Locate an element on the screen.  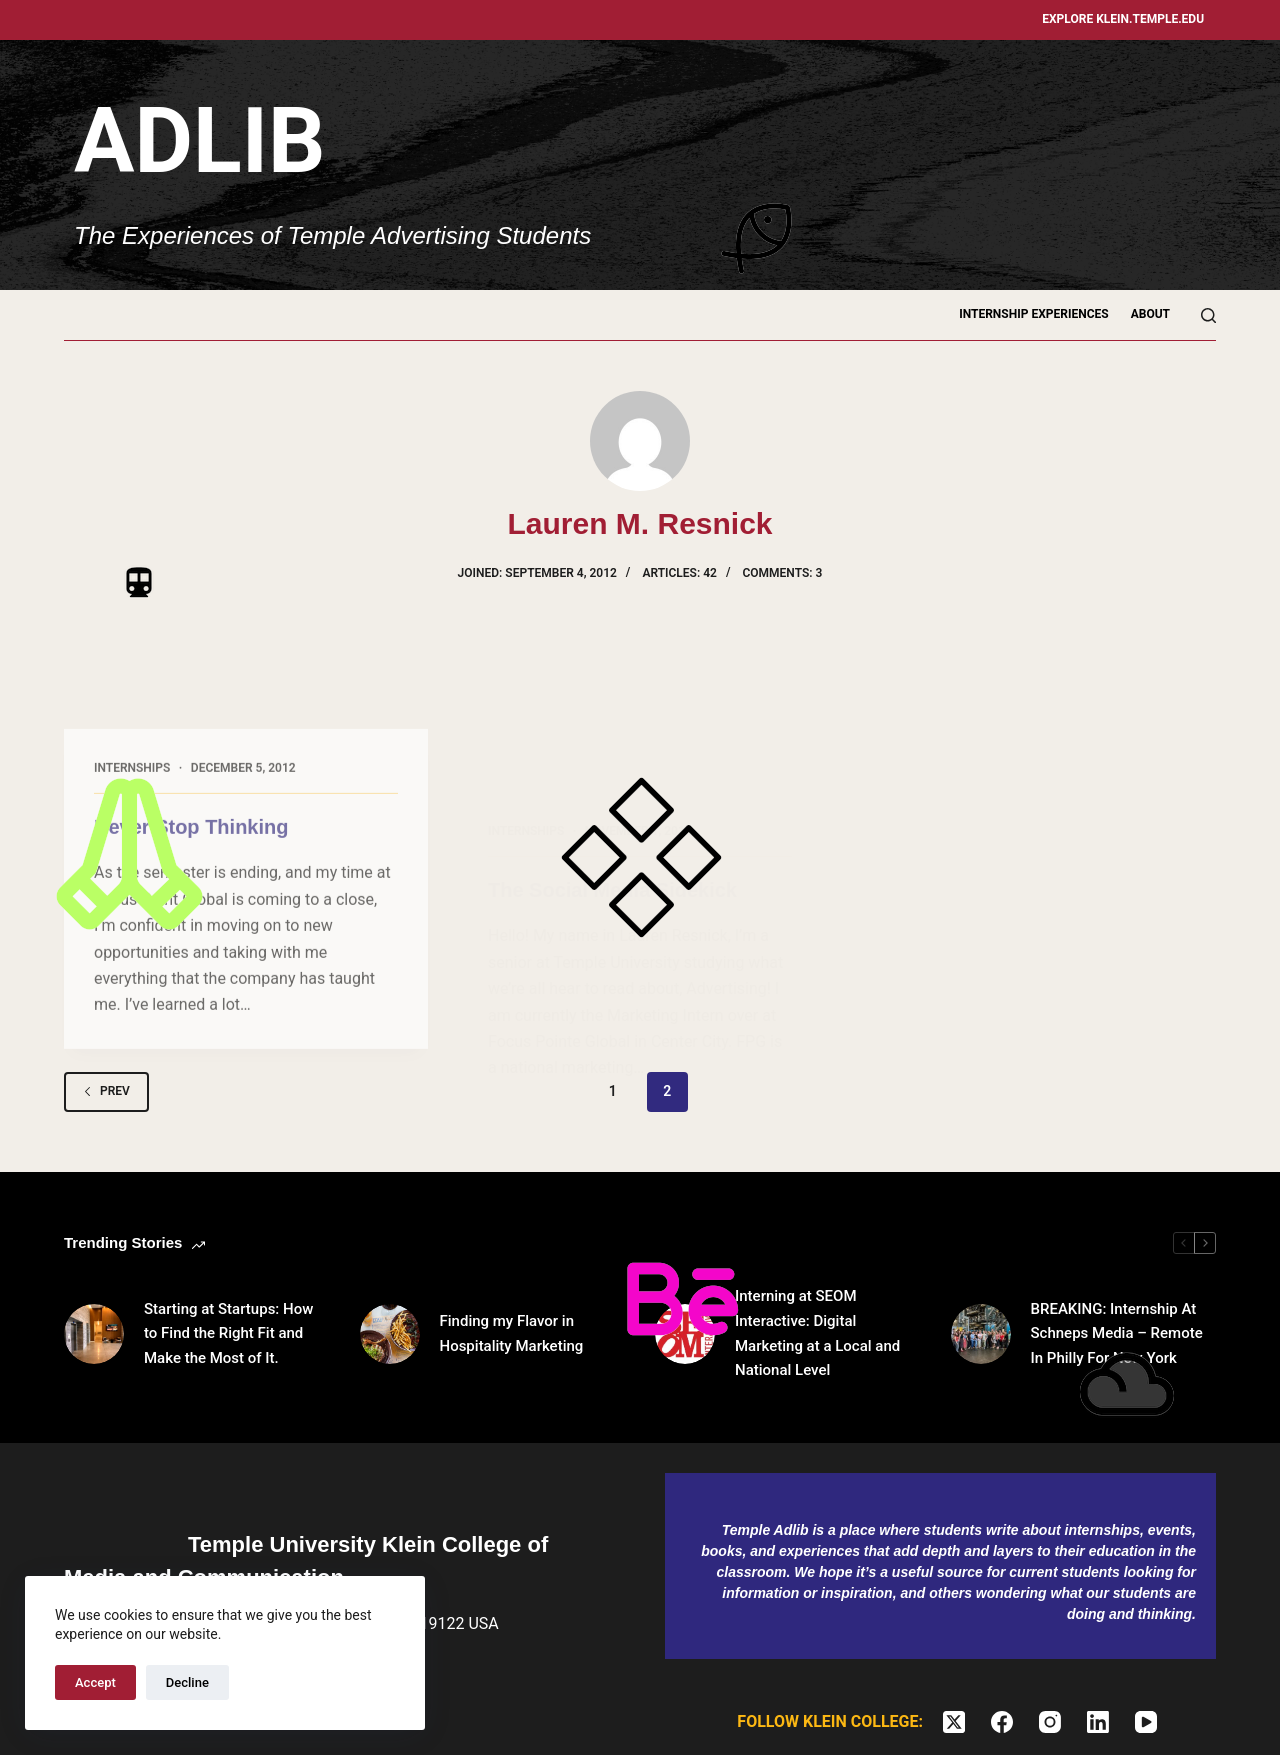
link to Behance portfolio is located at coordinates (679, 1299).